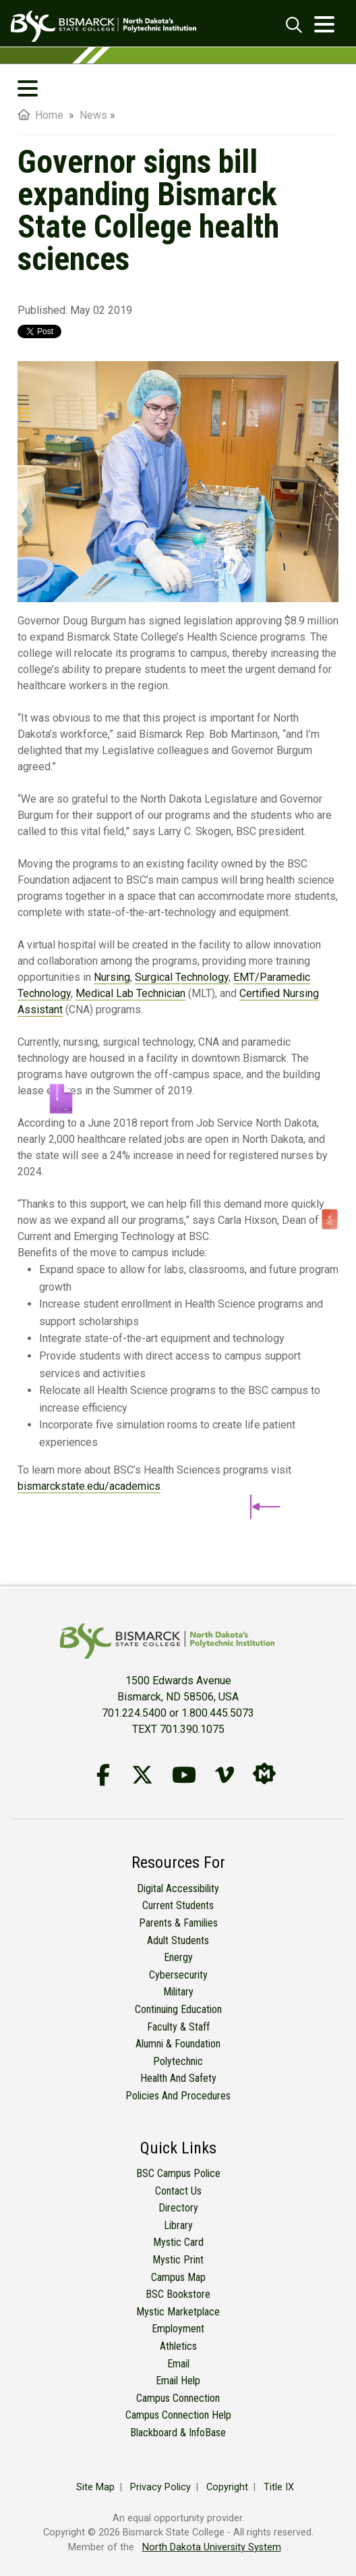 This screenshot has height=2576, width=356. Describe the element at coordinates (330, 1219) in the screenshot. I see `indicates a java source code file` at that location.